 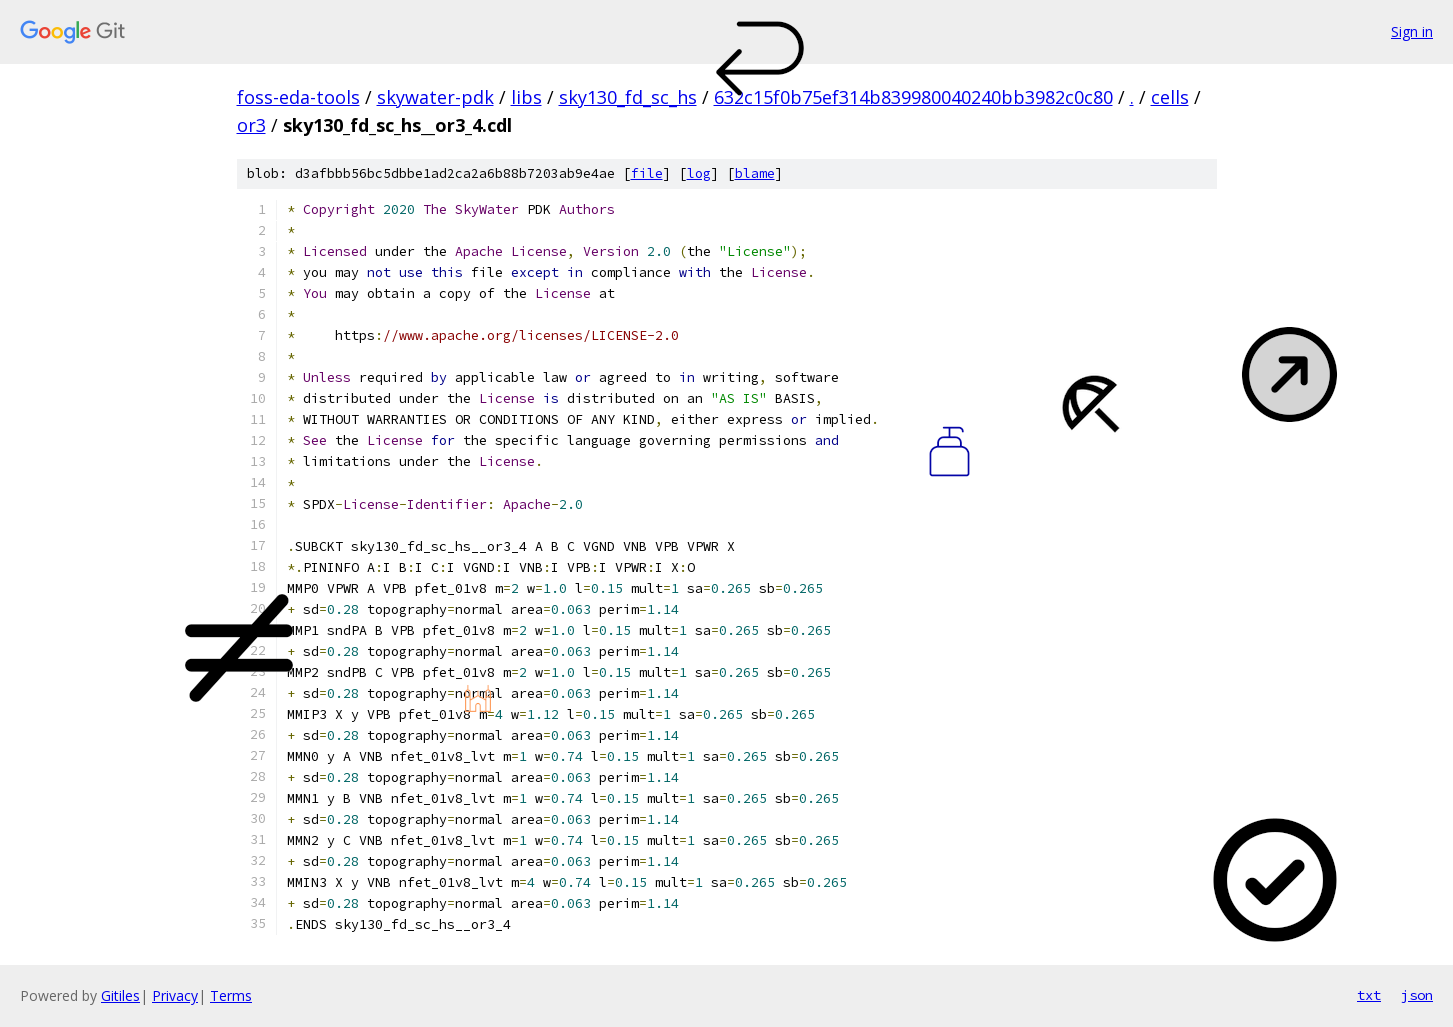 I want to click on locate nearby synagogues, so click(x=478, y=699).